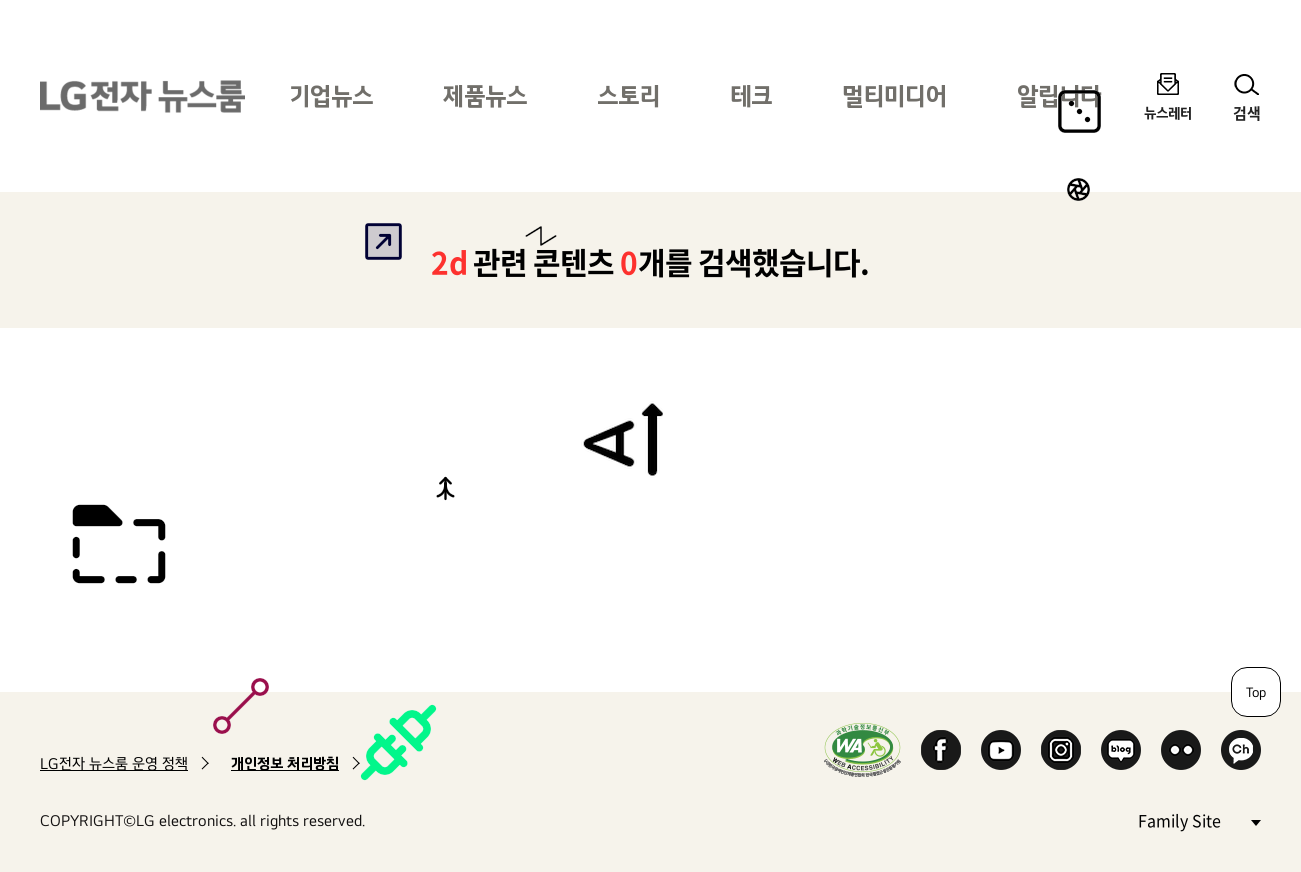  Describe the element at coordinates (625, 439) in the screenshot. I see `rotate text orientation upward` at that location.